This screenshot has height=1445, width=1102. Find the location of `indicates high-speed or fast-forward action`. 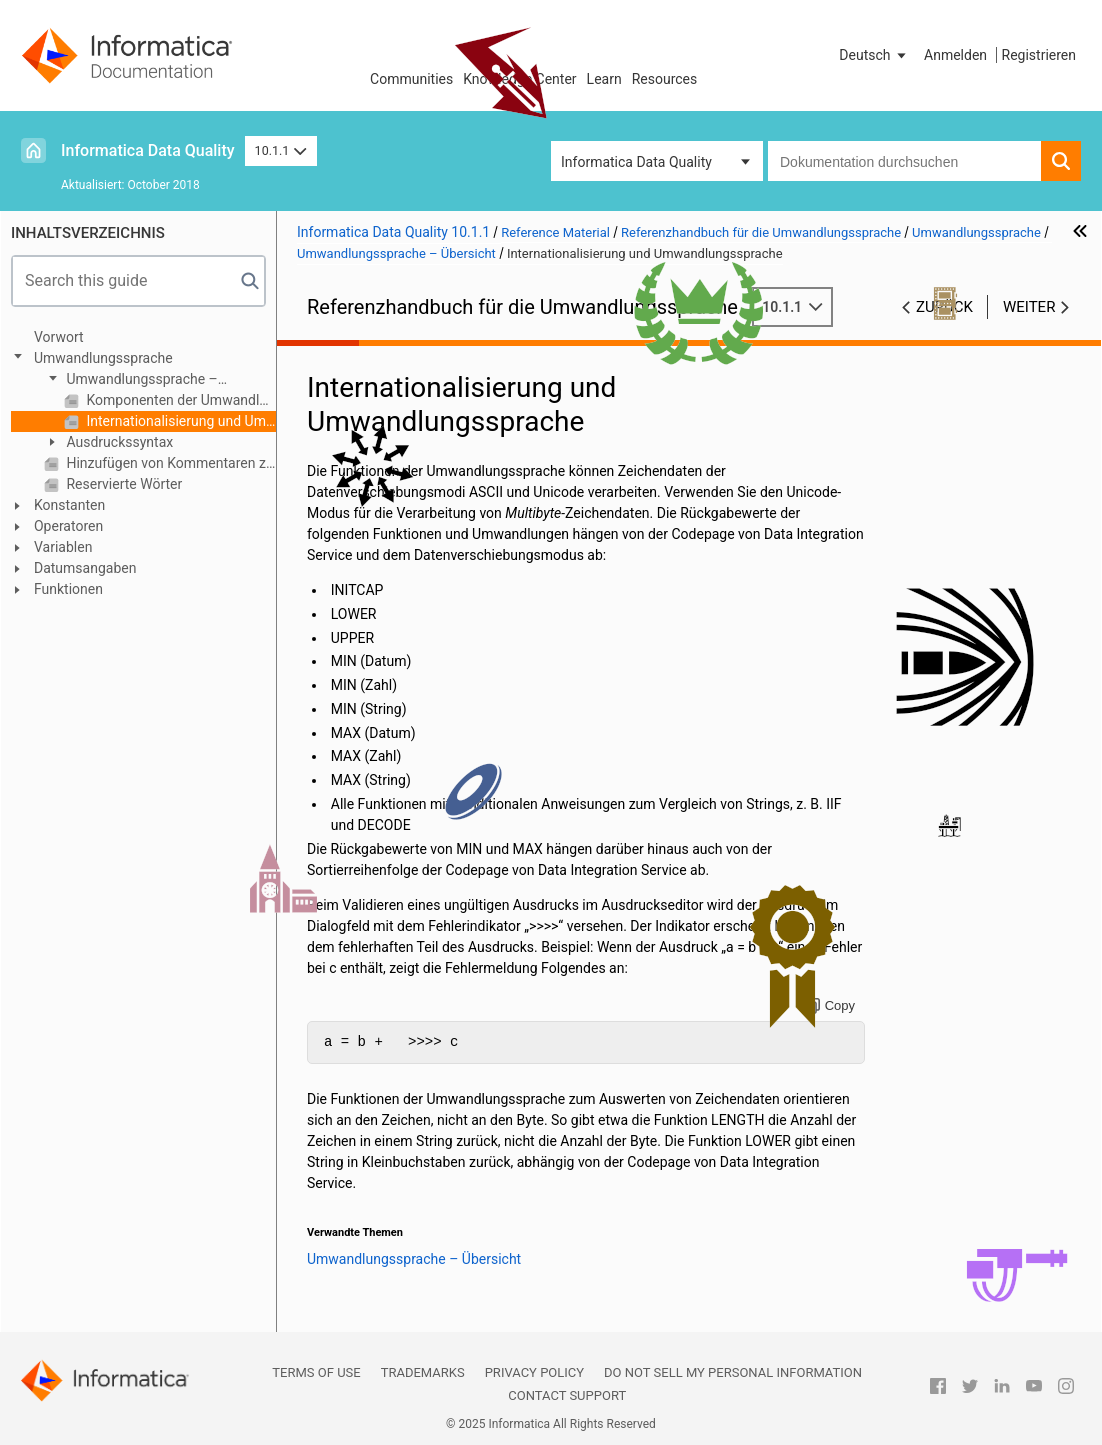

indicates high-speed or fast-forward action is located at coordinates (965, 657).